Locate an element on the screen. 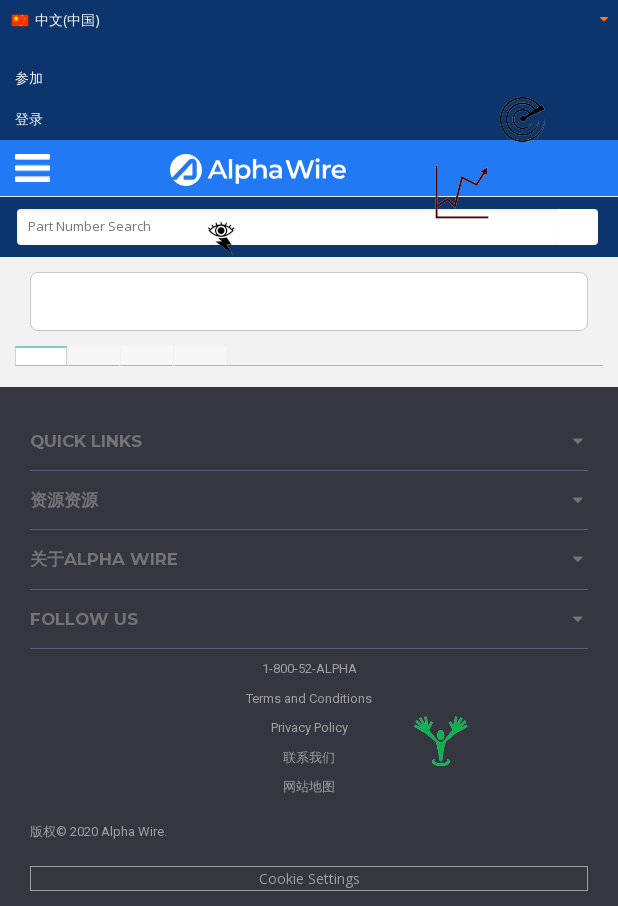 Image resolution: width=618 pixels, height=906 pixels. view analytics or statistics is located at coordinates (462, 192).